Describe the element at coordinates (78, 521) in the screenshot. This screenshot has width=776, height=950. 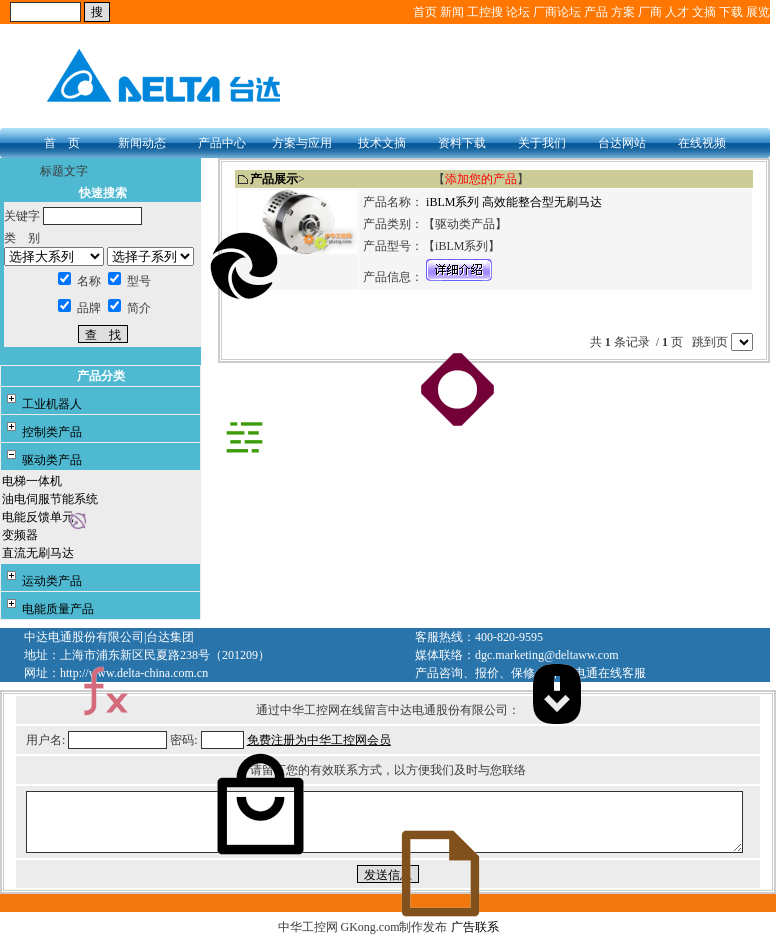
I see `view notifications` at that location.